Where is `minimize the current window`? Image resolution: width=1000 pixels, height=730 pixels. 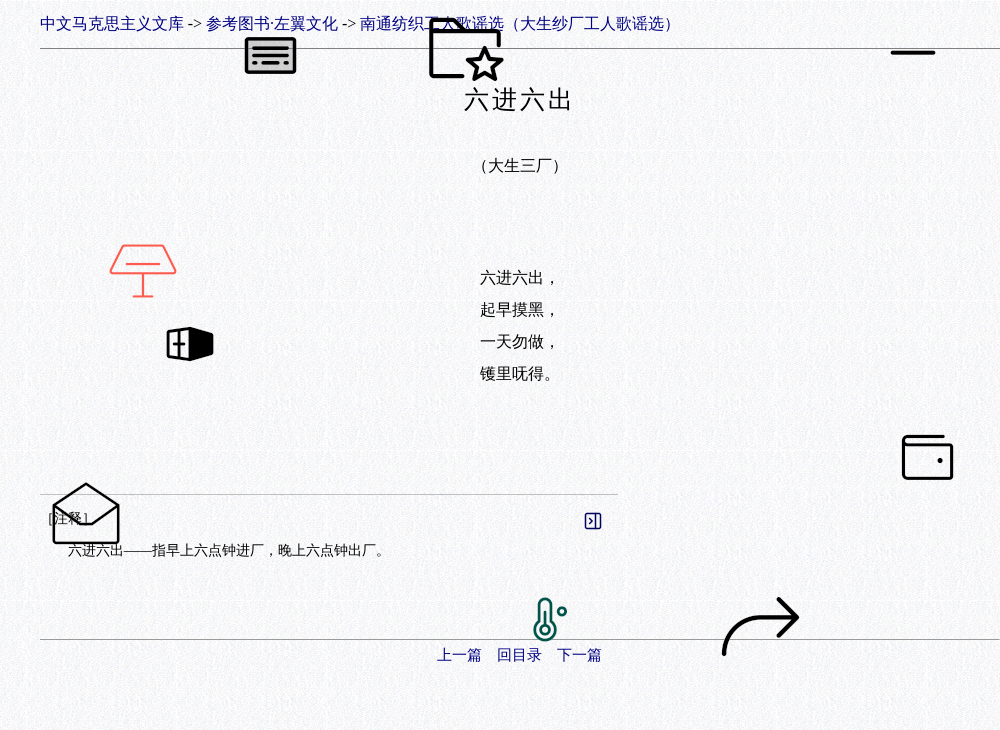
minimize the current window is located at coordinates (913, 38).